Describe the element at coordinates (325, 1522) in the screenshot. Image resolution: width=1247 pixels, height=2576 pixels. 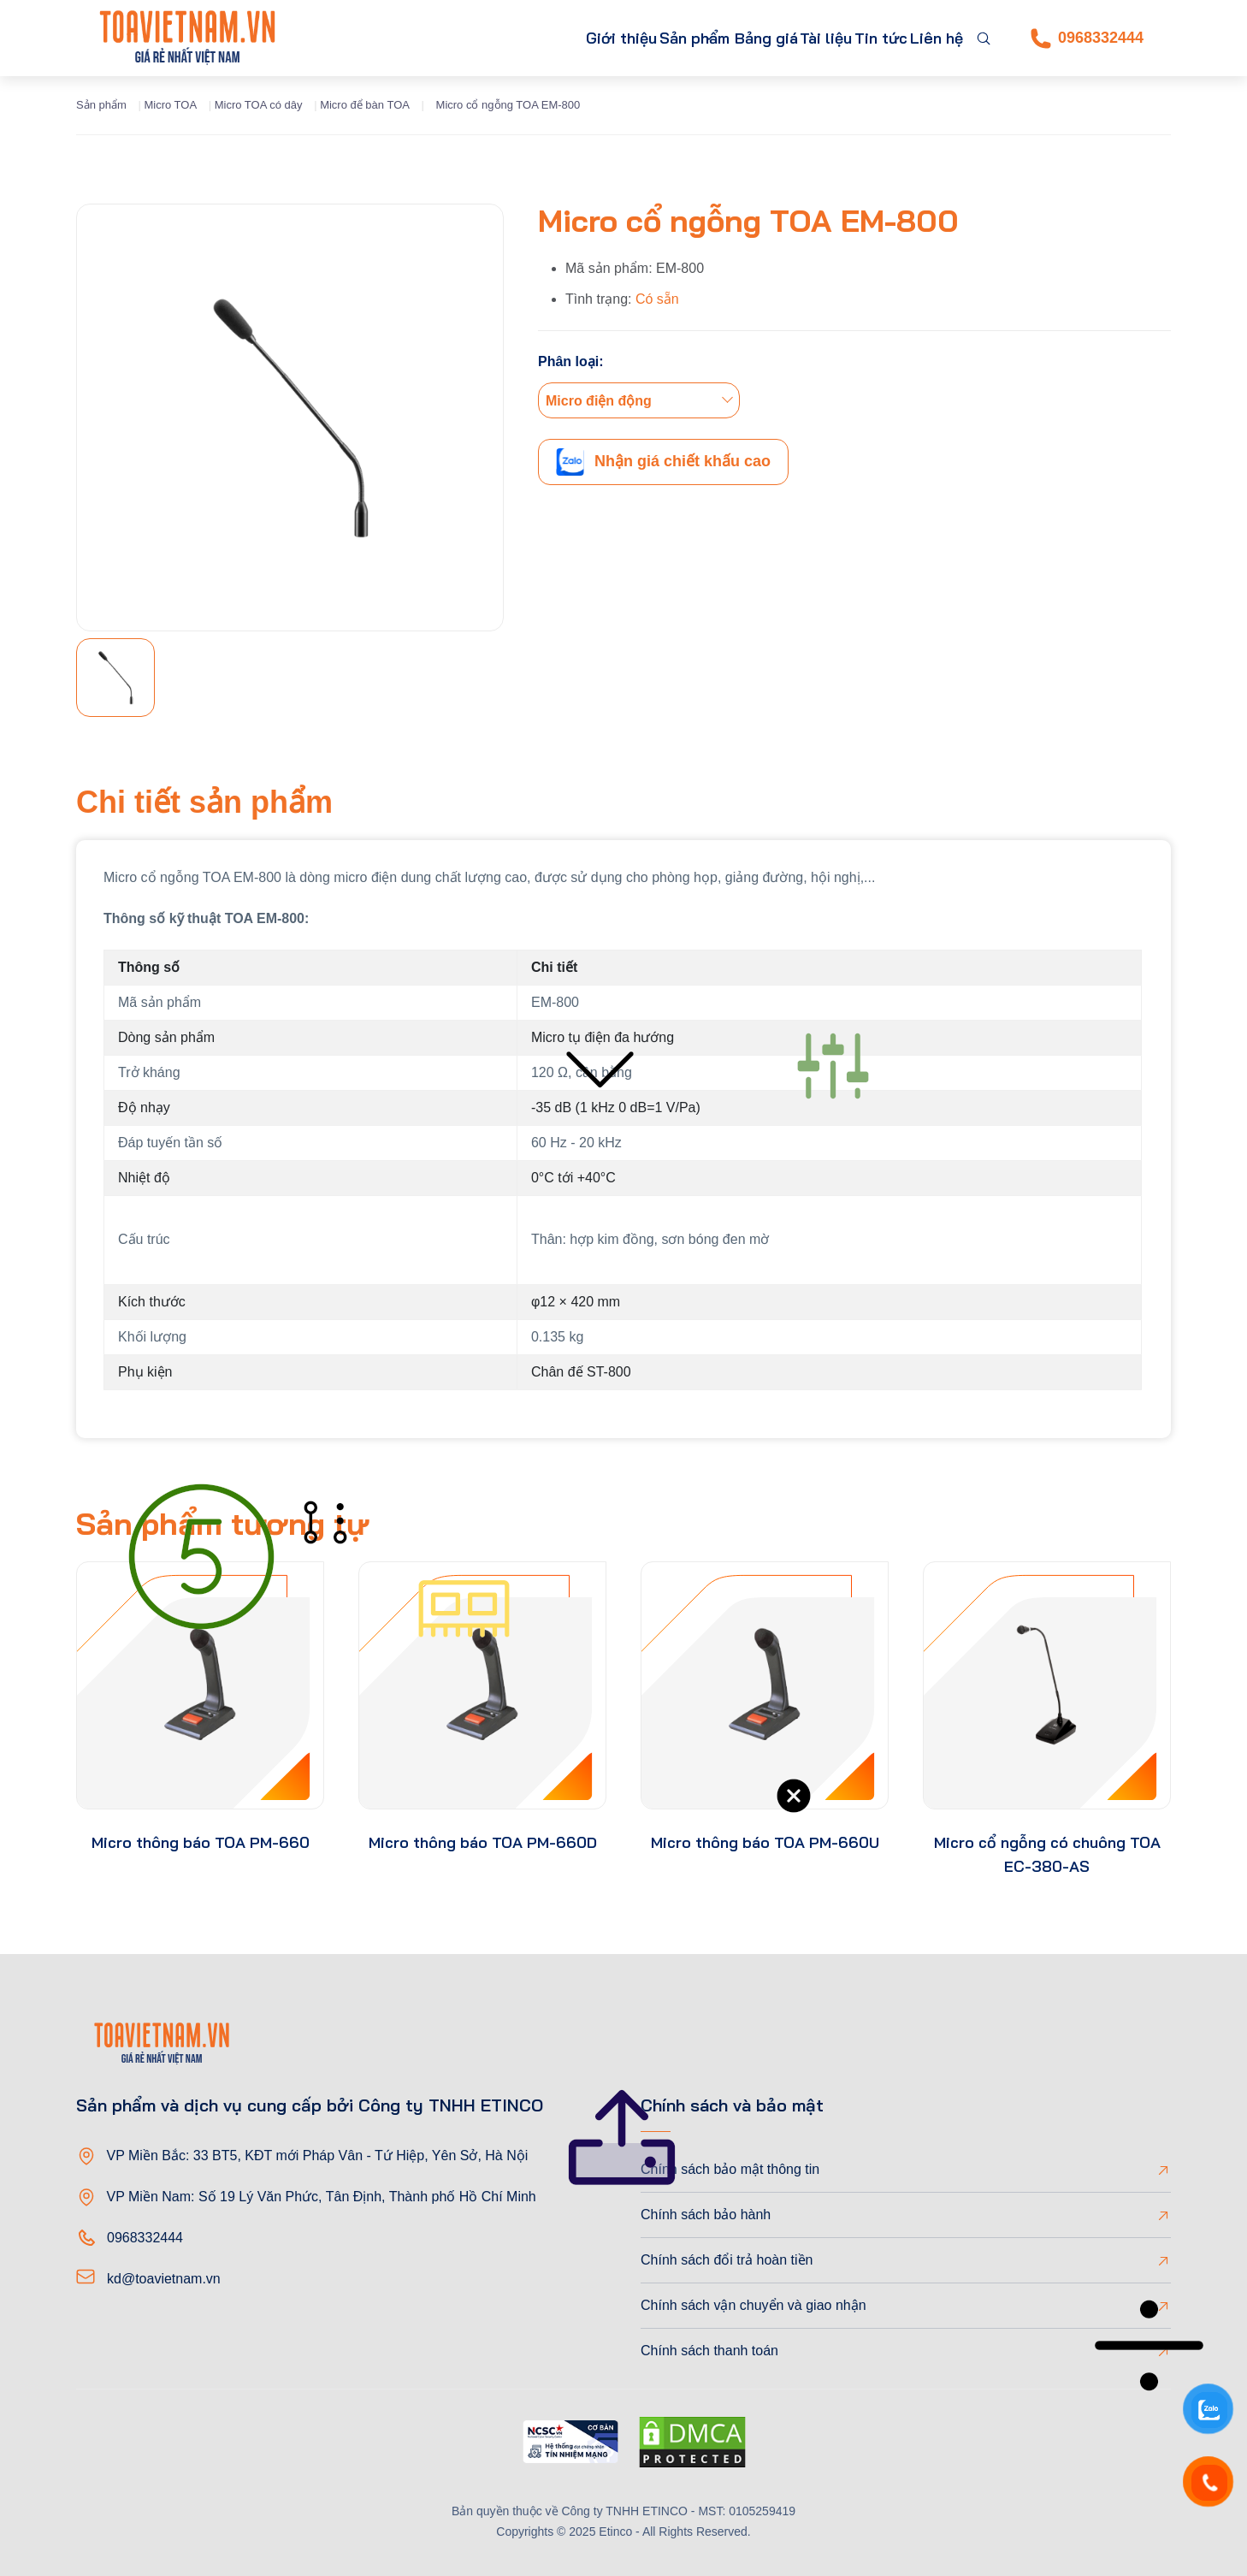
I see `create a draft pull request` at that location.